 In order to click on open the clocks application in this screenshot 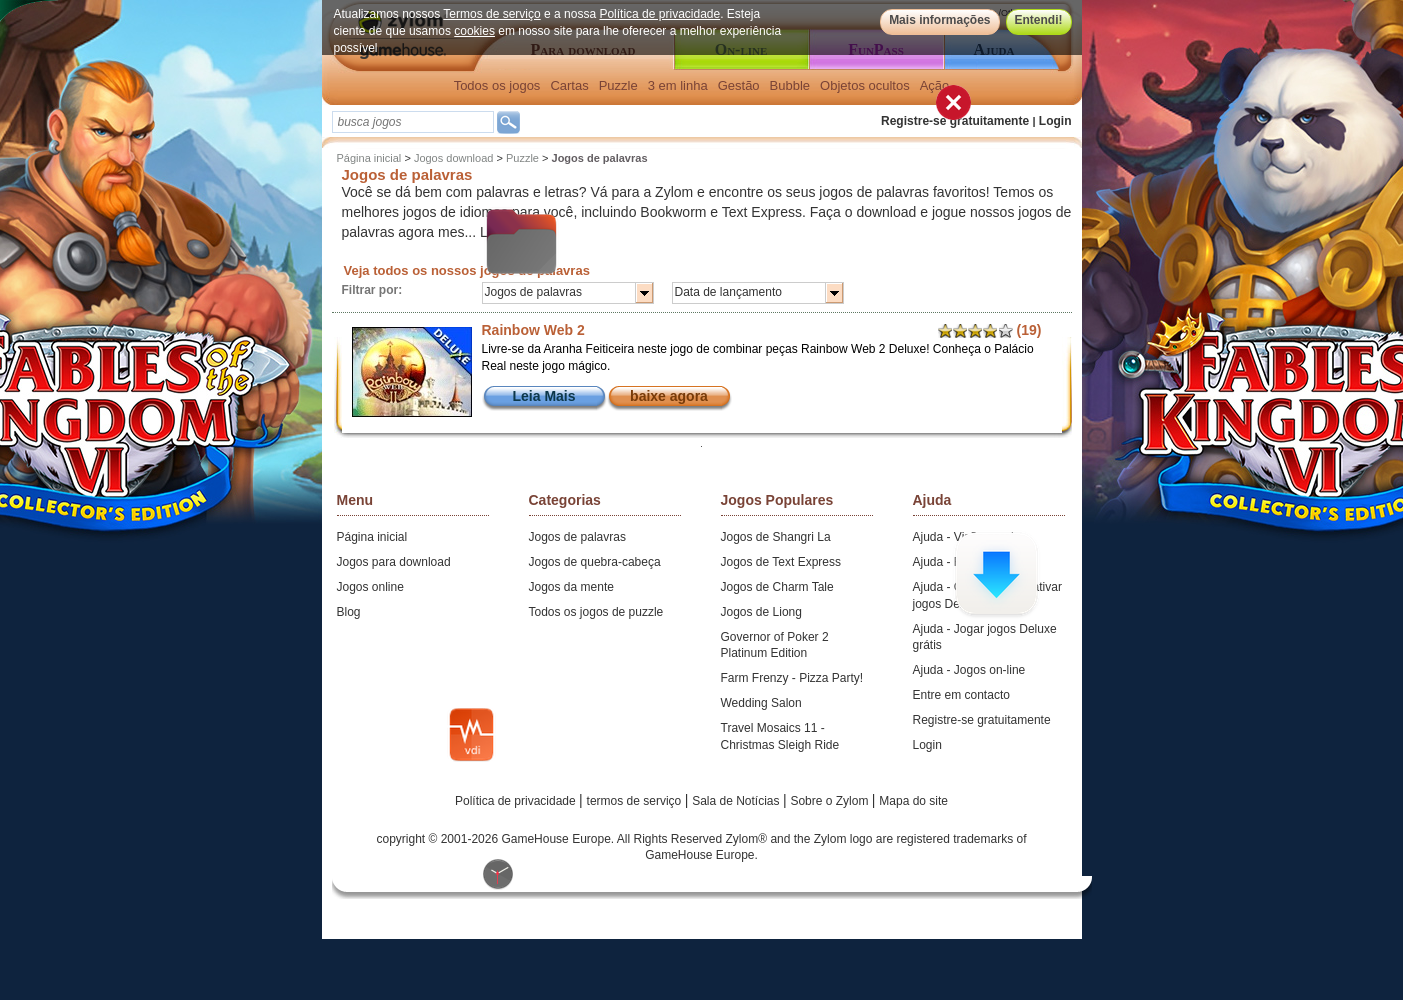, I will do `click(498, 874)`.